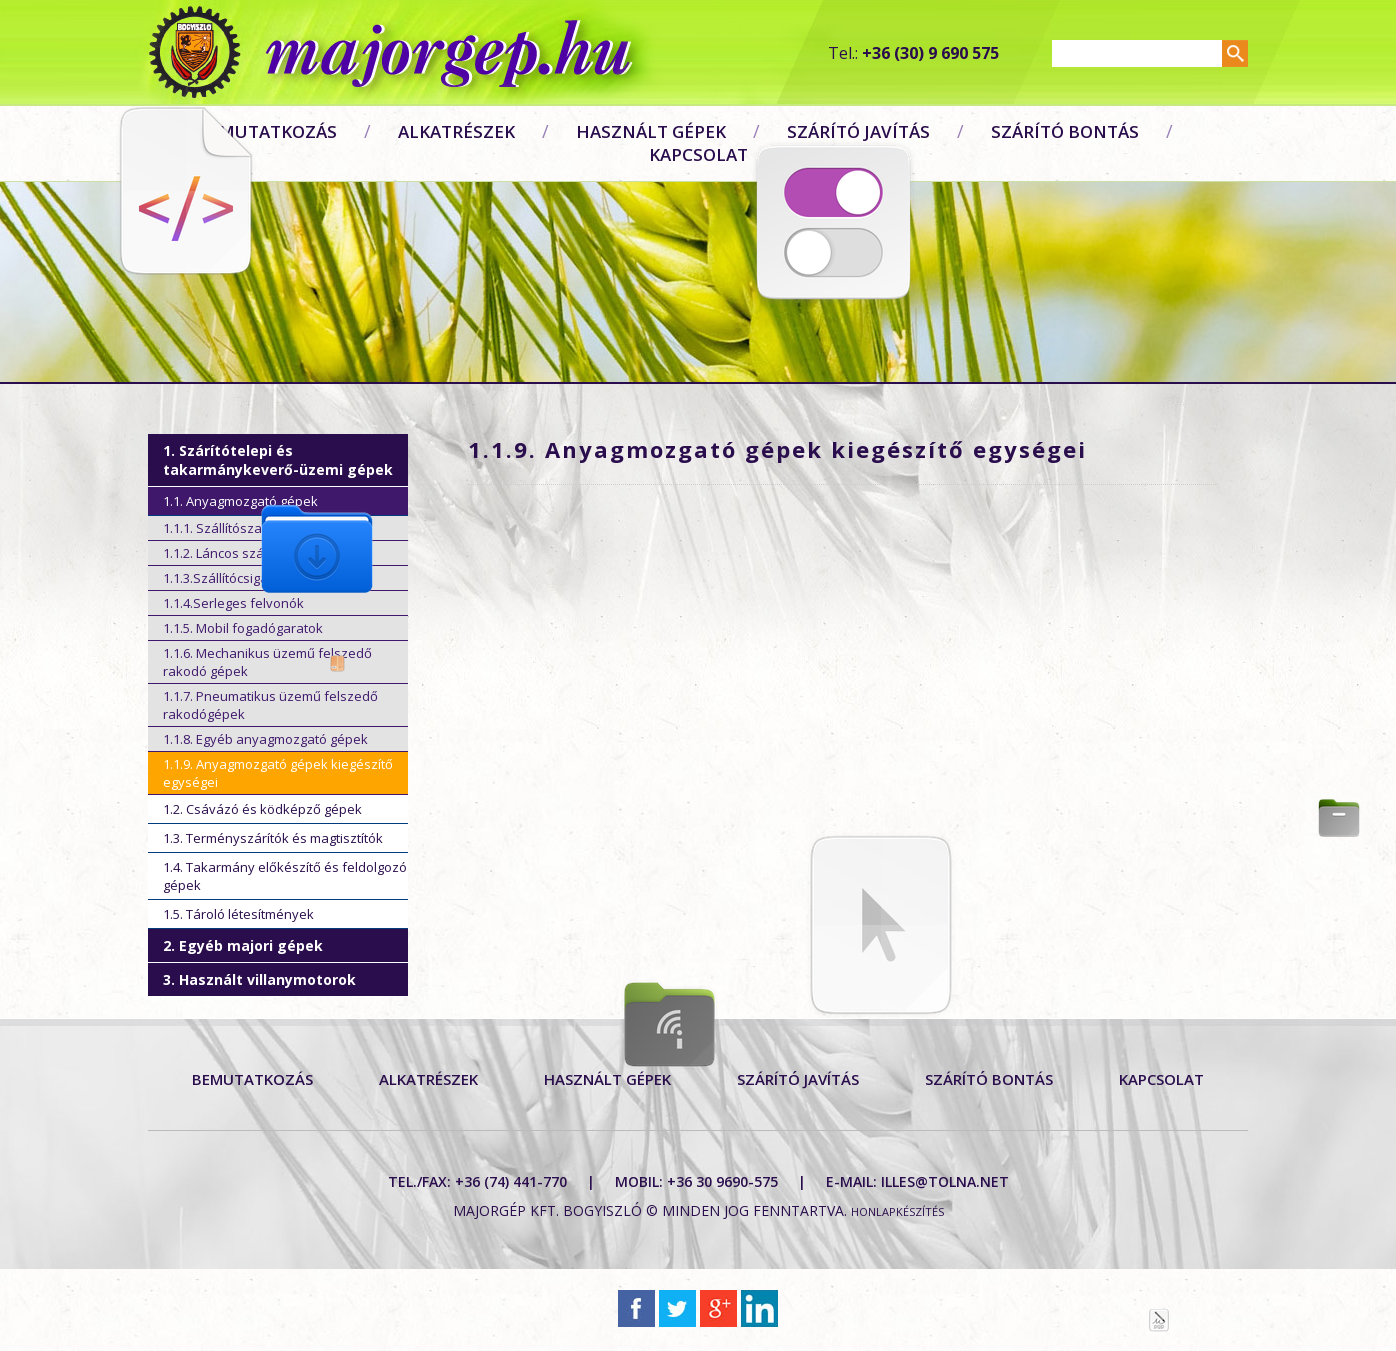 The image size is (1396, 1351). I want to click on open file manager application, so click(1339, 818).